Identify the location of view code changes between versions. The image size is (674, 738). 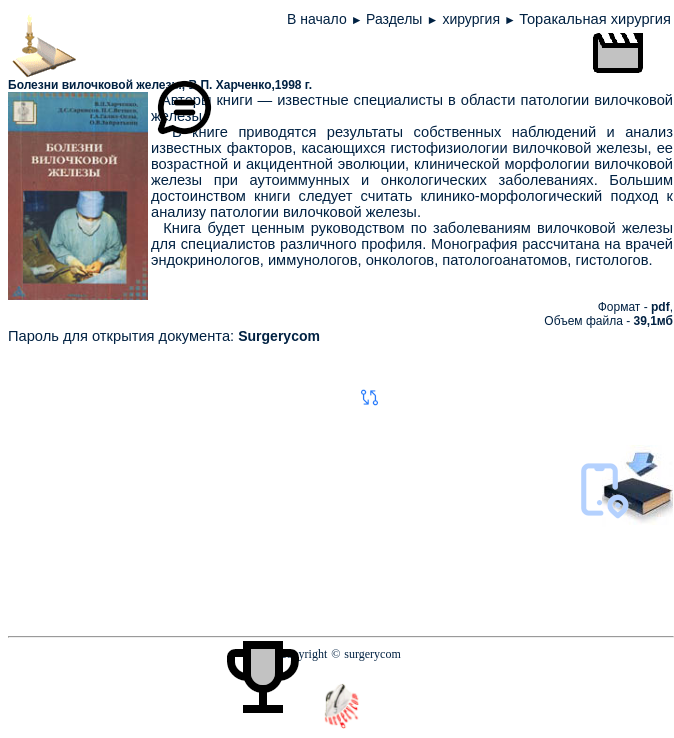
(369, 397).